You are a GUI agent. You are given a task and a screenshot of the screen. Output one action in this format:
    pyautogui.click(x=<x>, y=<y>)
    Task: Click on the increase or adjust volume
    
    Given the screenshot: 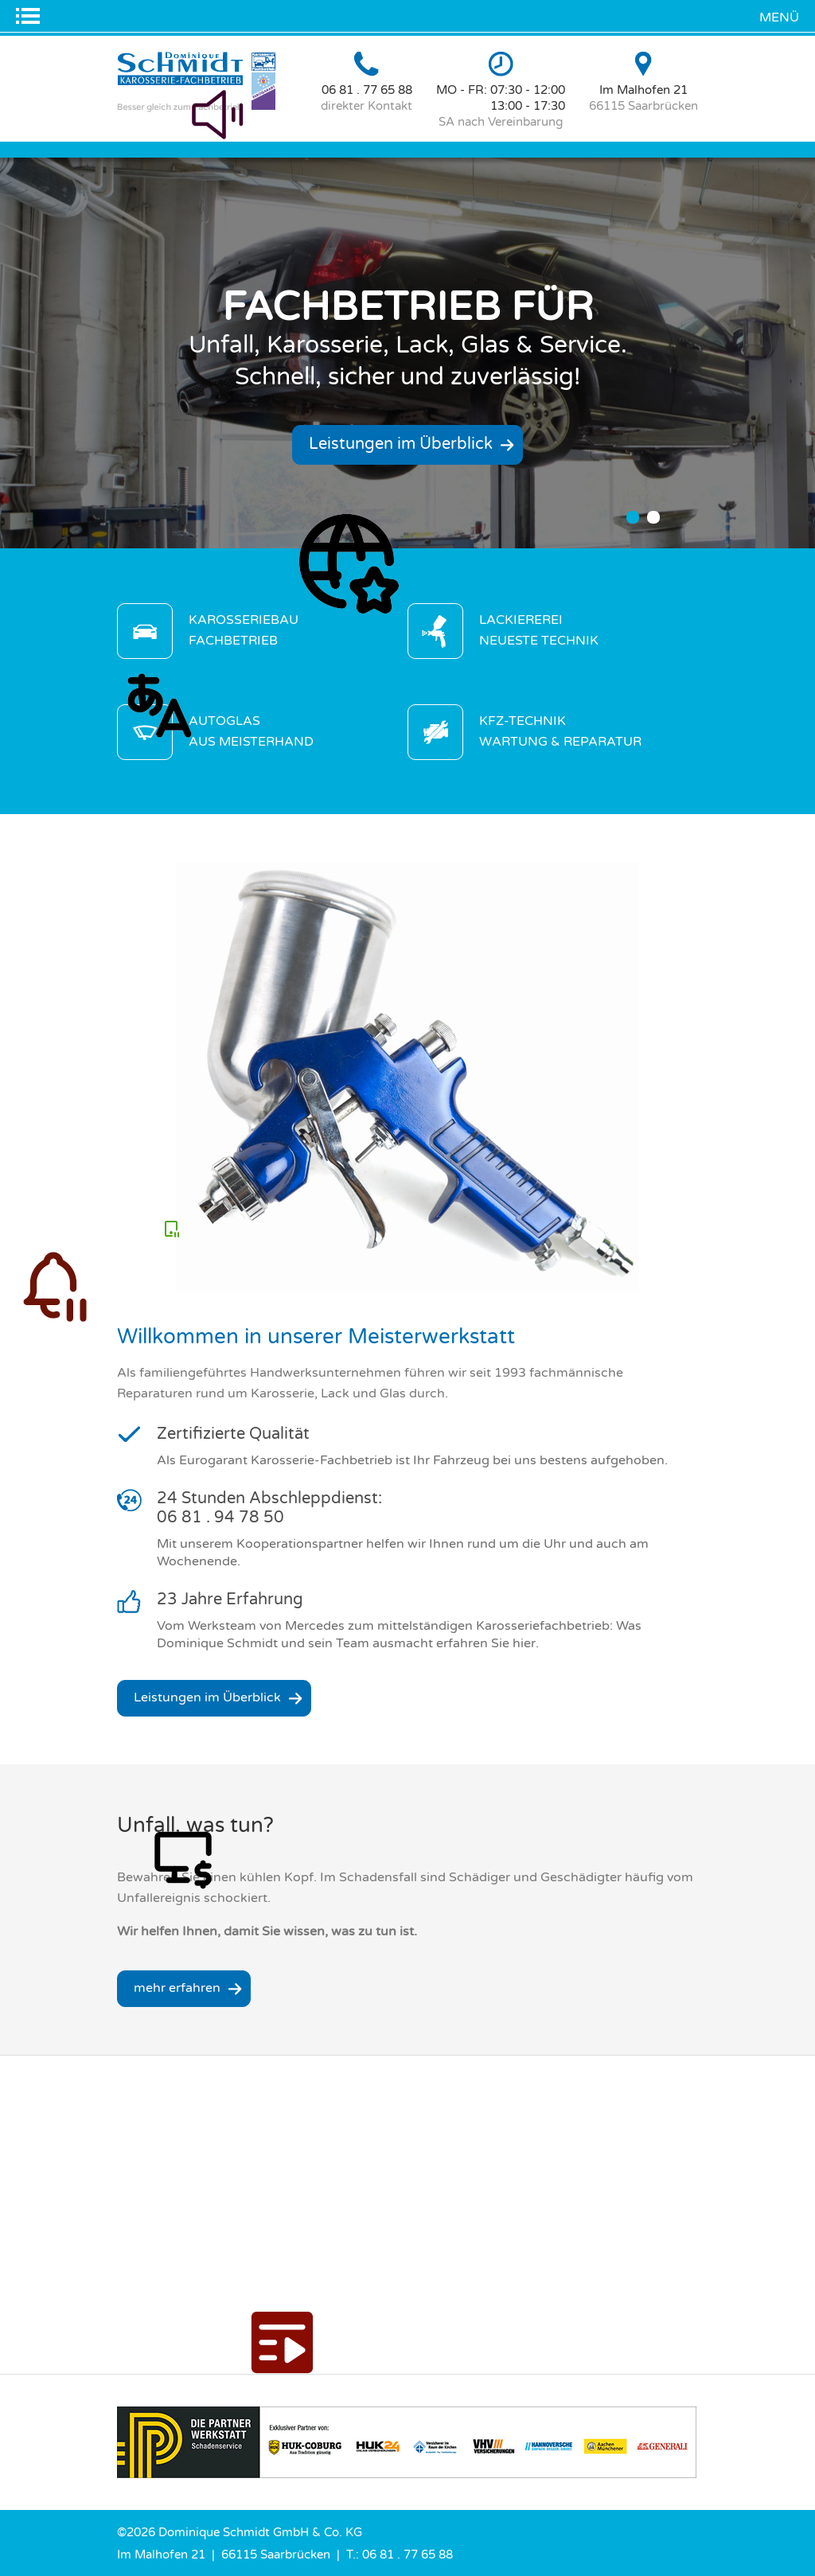 What is the action you would take?
    pyautogui.click(x=216, y=115)
    